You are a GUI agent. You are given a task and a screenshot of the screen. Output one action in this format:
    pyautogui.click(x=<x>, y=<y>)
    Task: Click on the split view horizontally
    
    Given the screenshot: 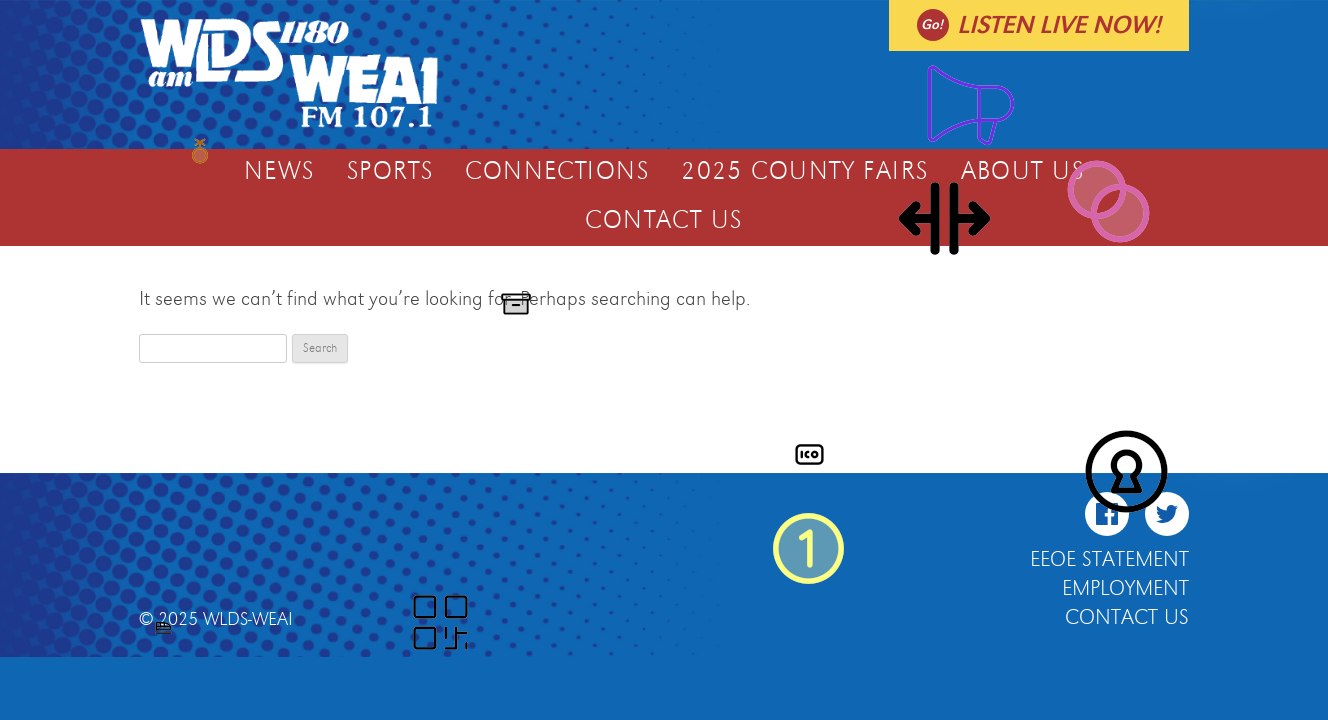 What is the action you would take?
    pyautogui.click(x=944, y=218)
    